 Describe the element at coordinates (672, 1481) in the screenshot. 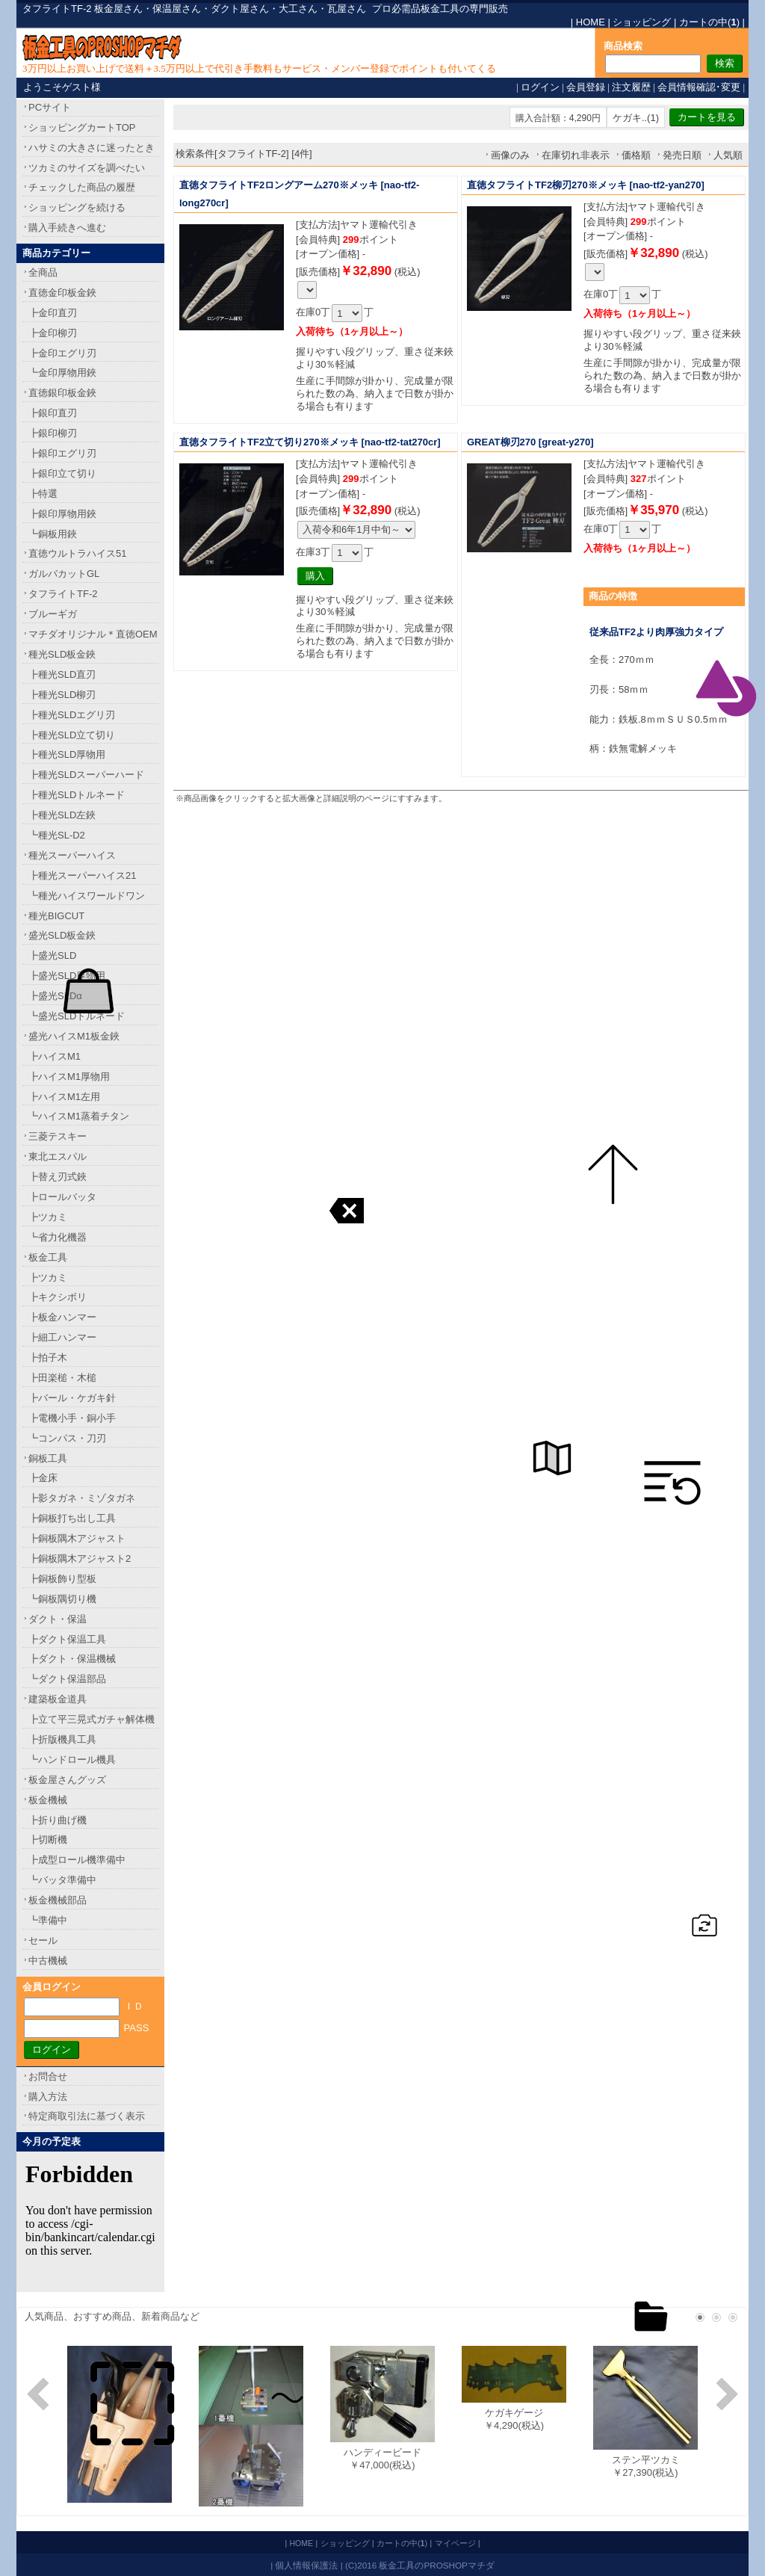

I see `restart the current debug frame` at that location.